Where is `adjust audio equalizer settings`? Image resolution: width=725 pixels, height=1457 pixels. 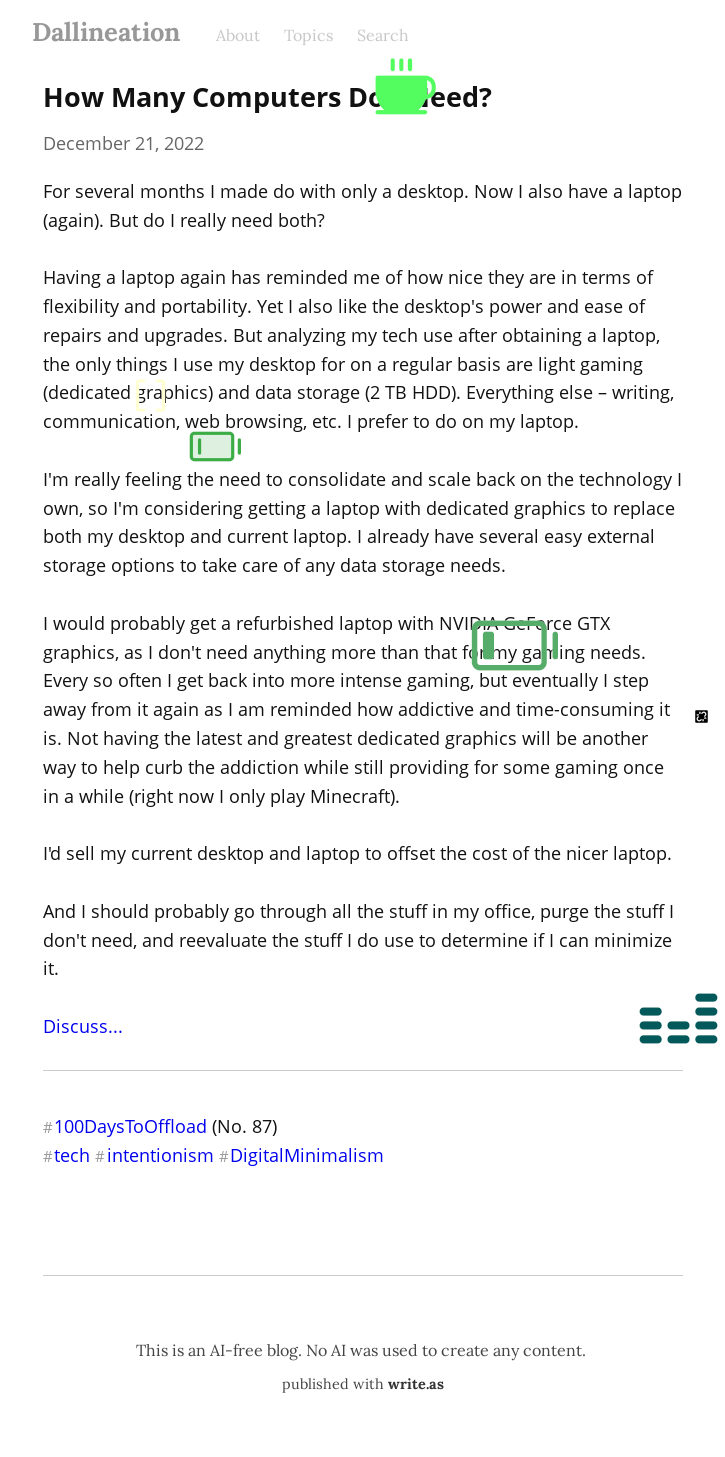
adjust audio equalizer settings is located at coordinates (678, 1018).